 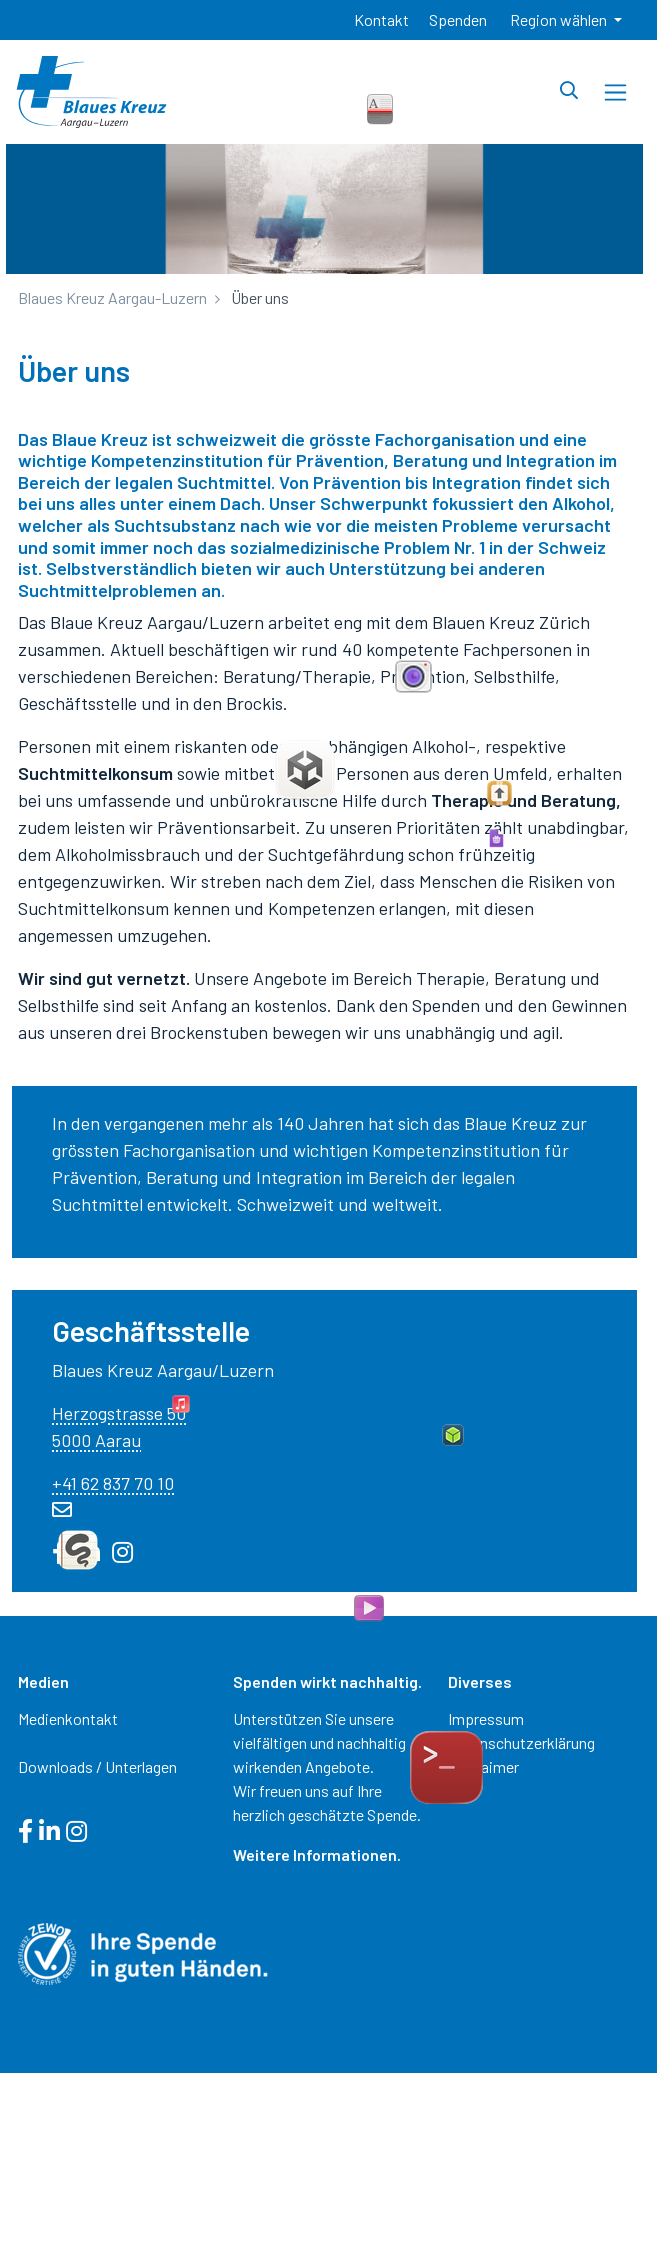 What do you see at coordinates (181, 1404) in the screenshot?
I see `open the gnome music app` at bounding box center [181, 1404].